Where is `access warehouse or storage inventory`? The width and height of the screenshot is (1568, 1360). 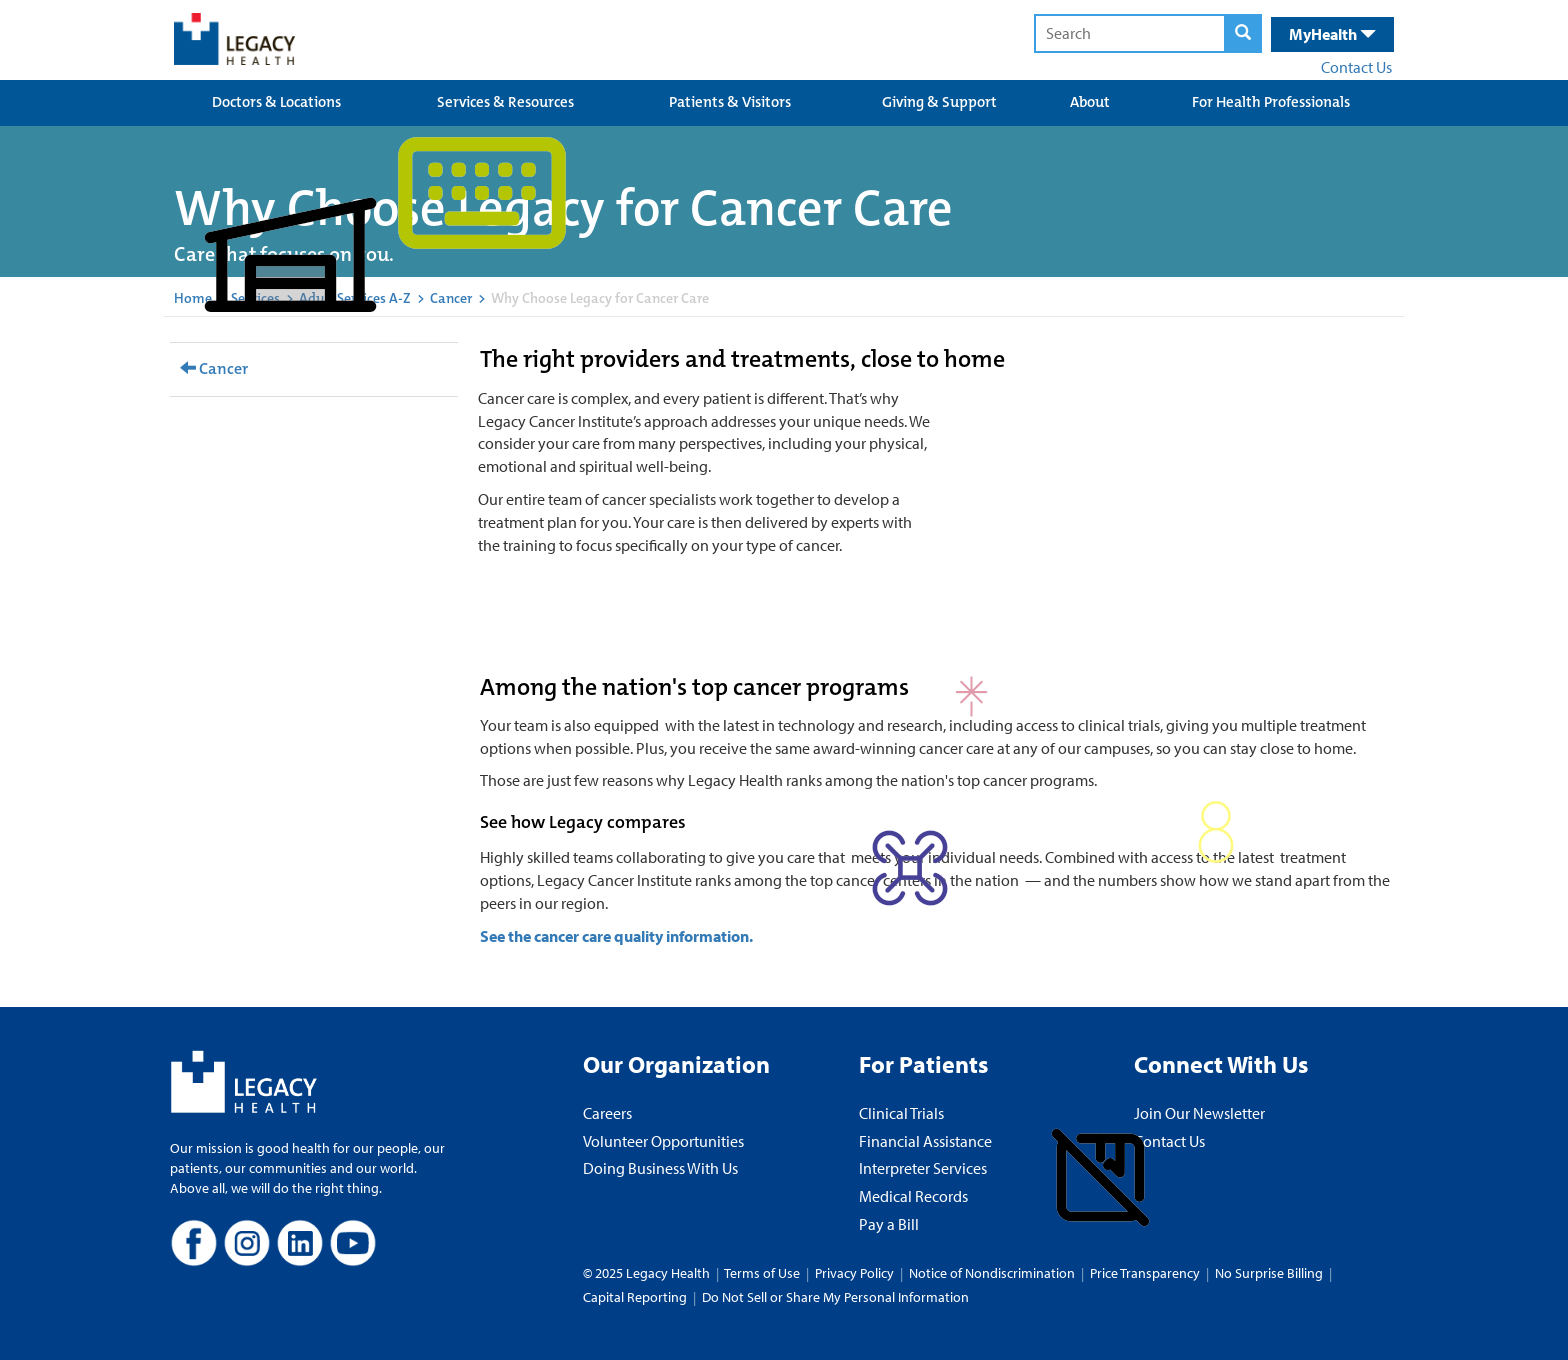
access warehouse or storage inventory is located at coordinates (290, 260).